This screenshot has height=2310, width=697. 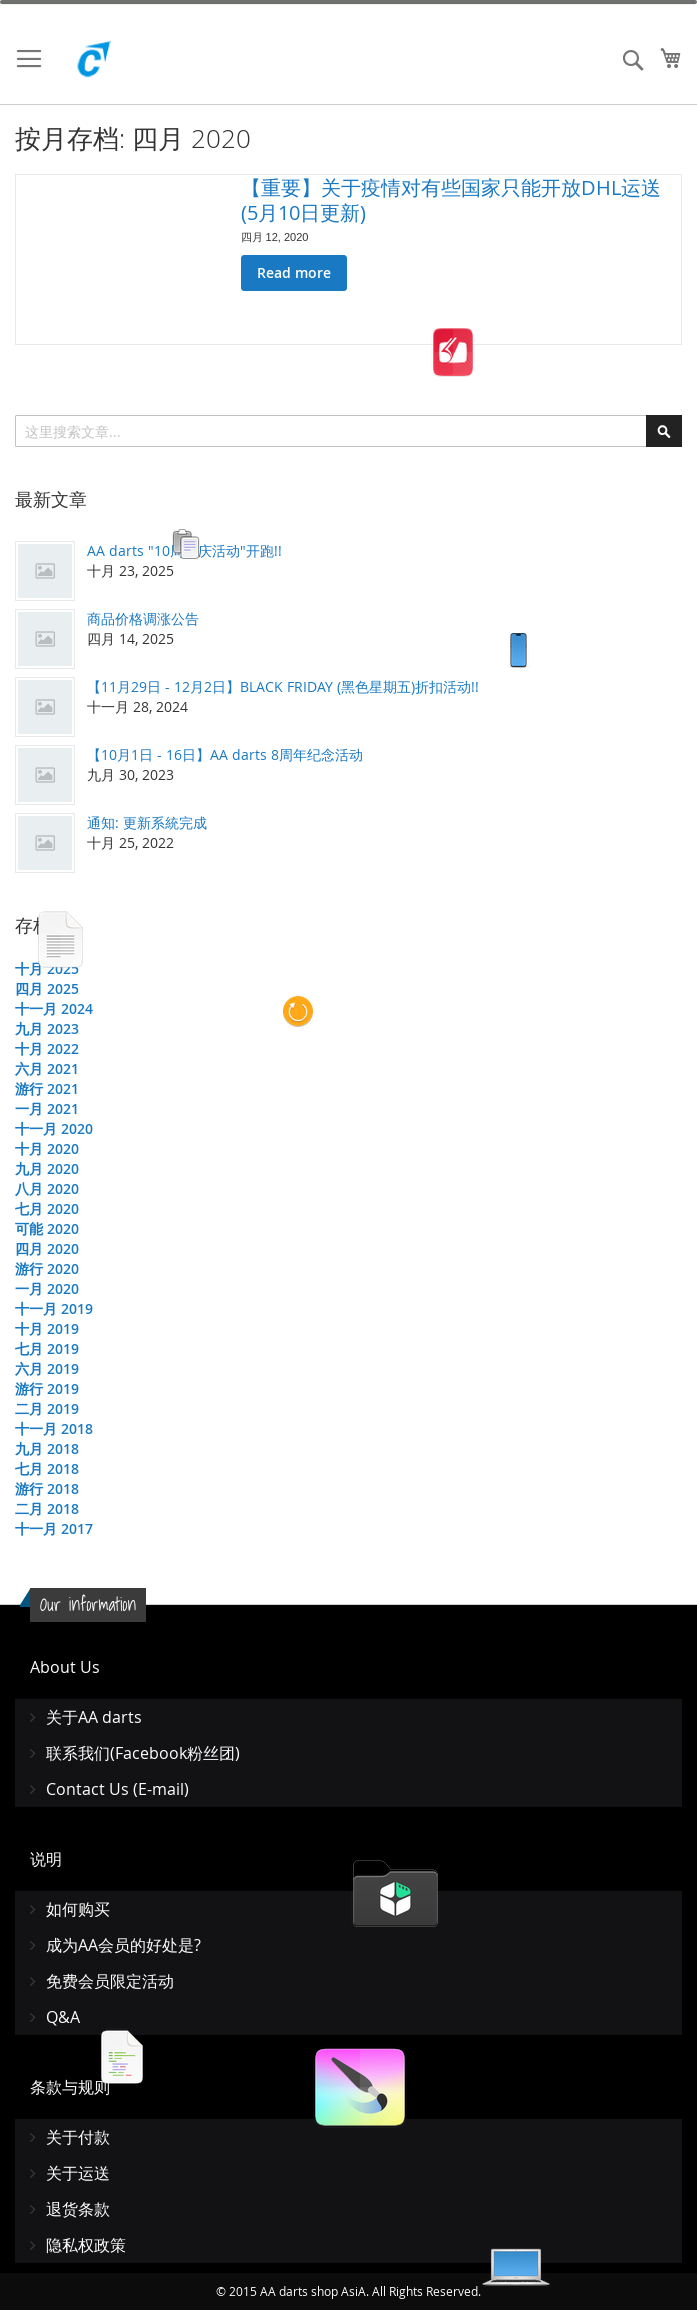 I want to click on a COBOL source code file, so click(x=122, y=2057).